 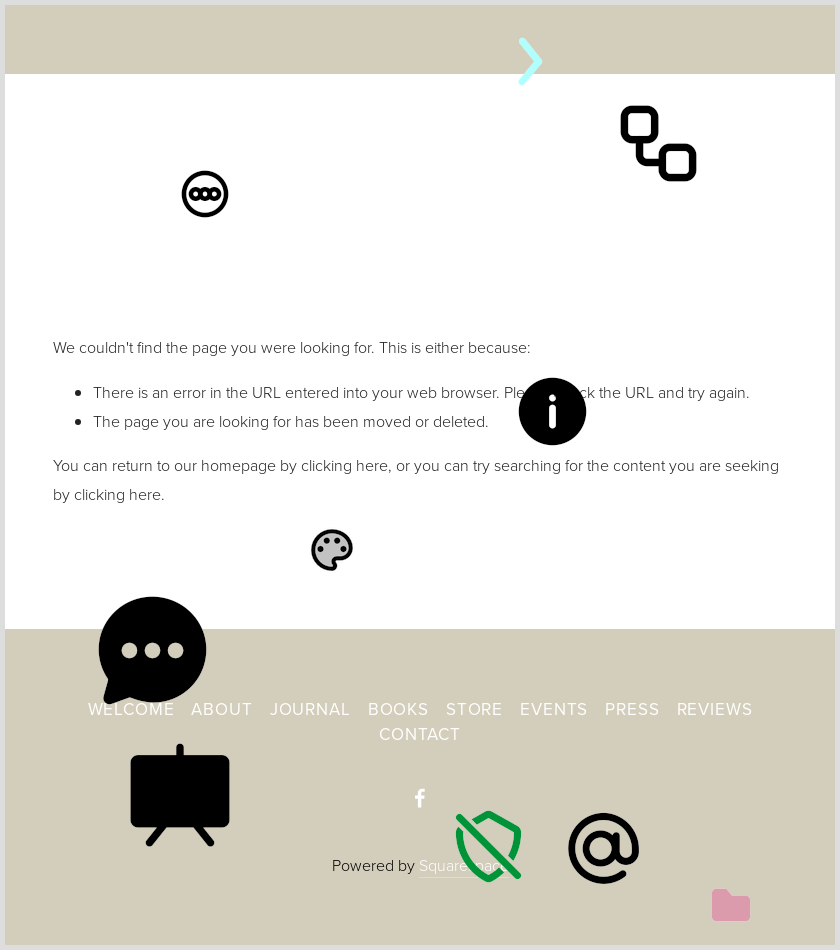 I want to click on open messaging or chat, so click(x=152, y=650).